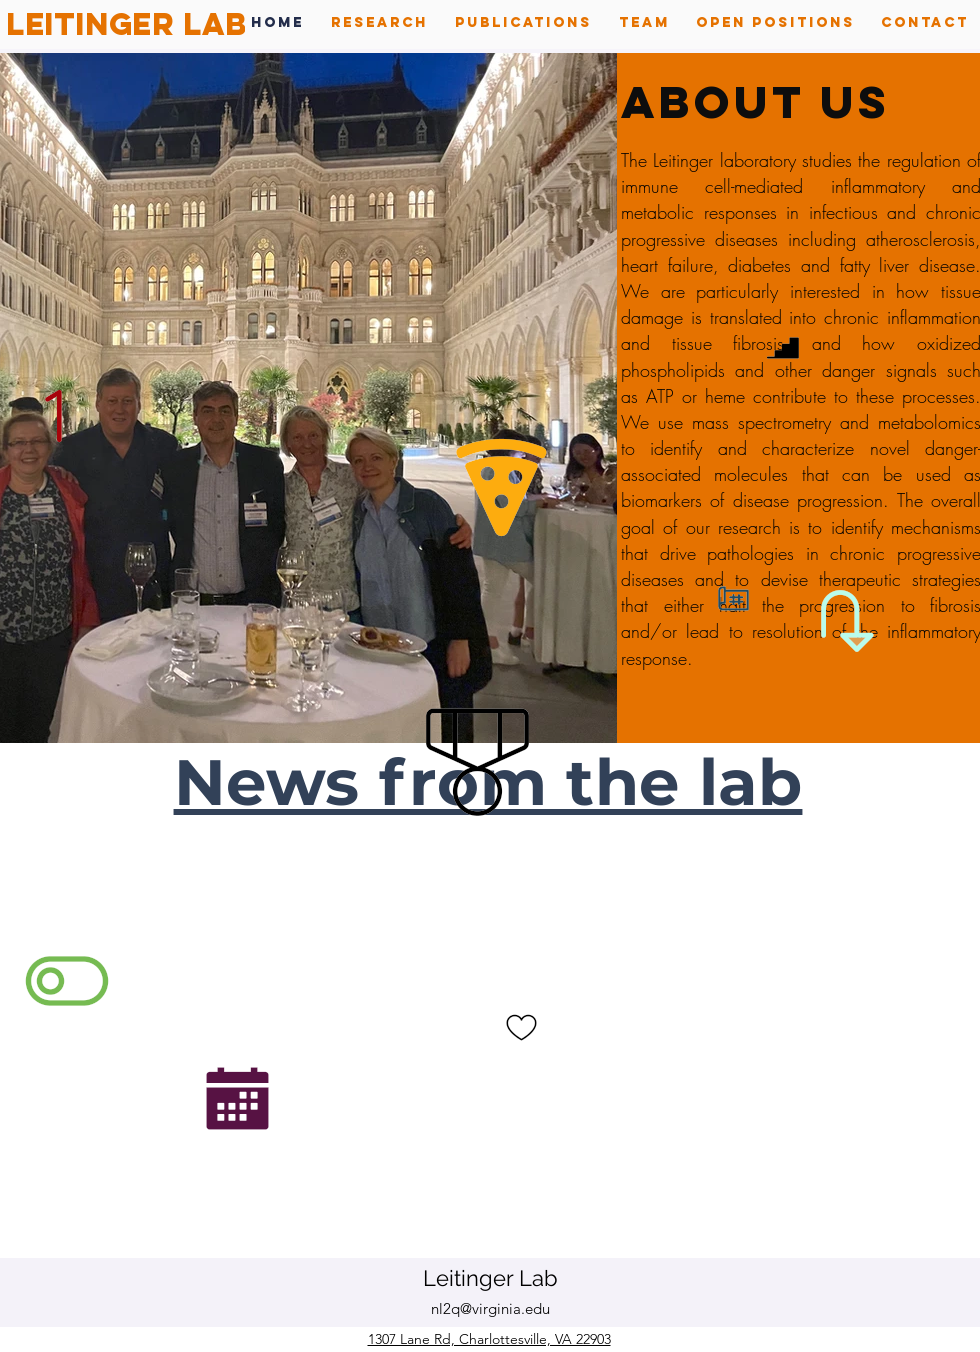 The height and width of the screenshot is (1352, 980). I want to click on view your calendar, so click(237, 1098).